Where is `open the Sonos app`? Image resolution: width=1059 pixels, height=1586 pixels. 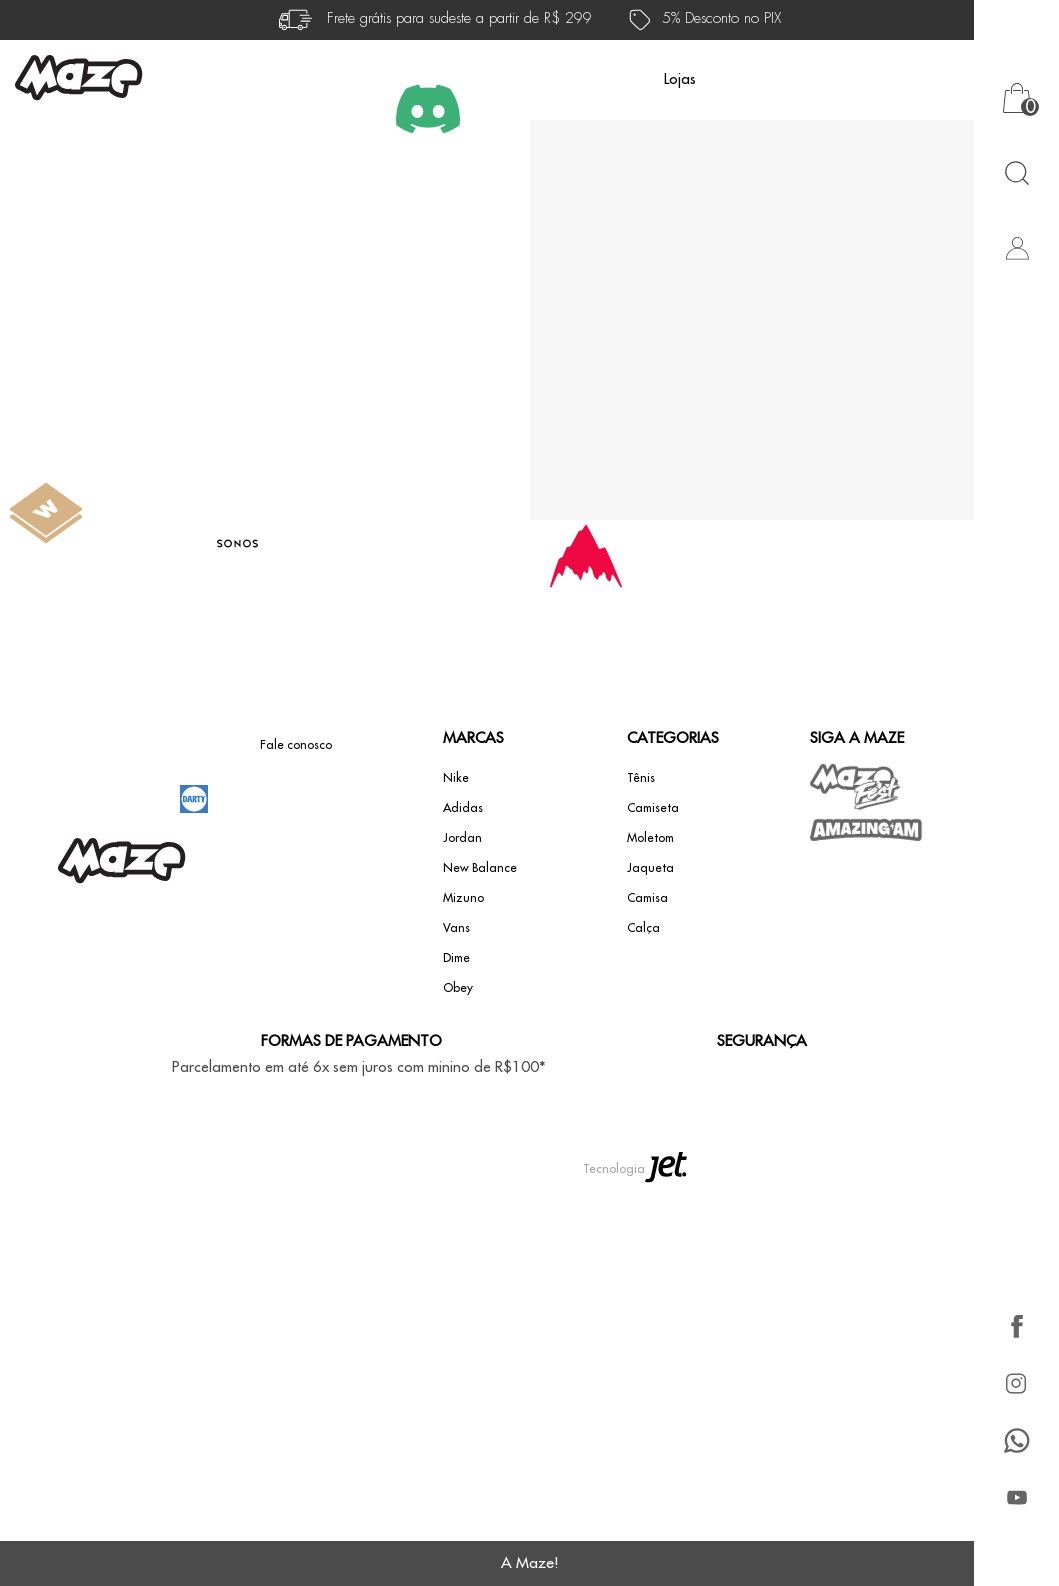 open the Sonos app is located at coordinates (237, 543).